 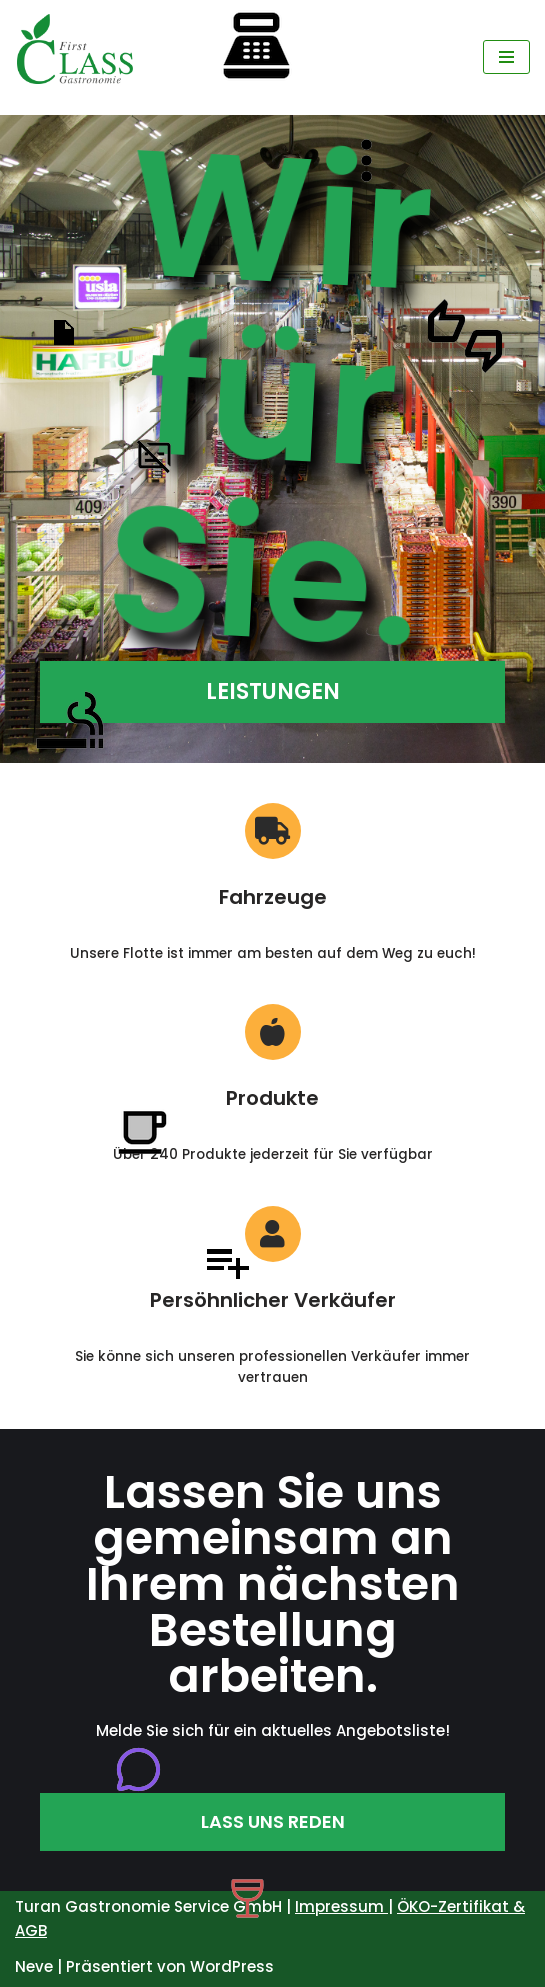 What do you see at coordinates (70, 725) in the screenshot?
I see `indicates a designated smoking area` at bounding box center [70, 725].